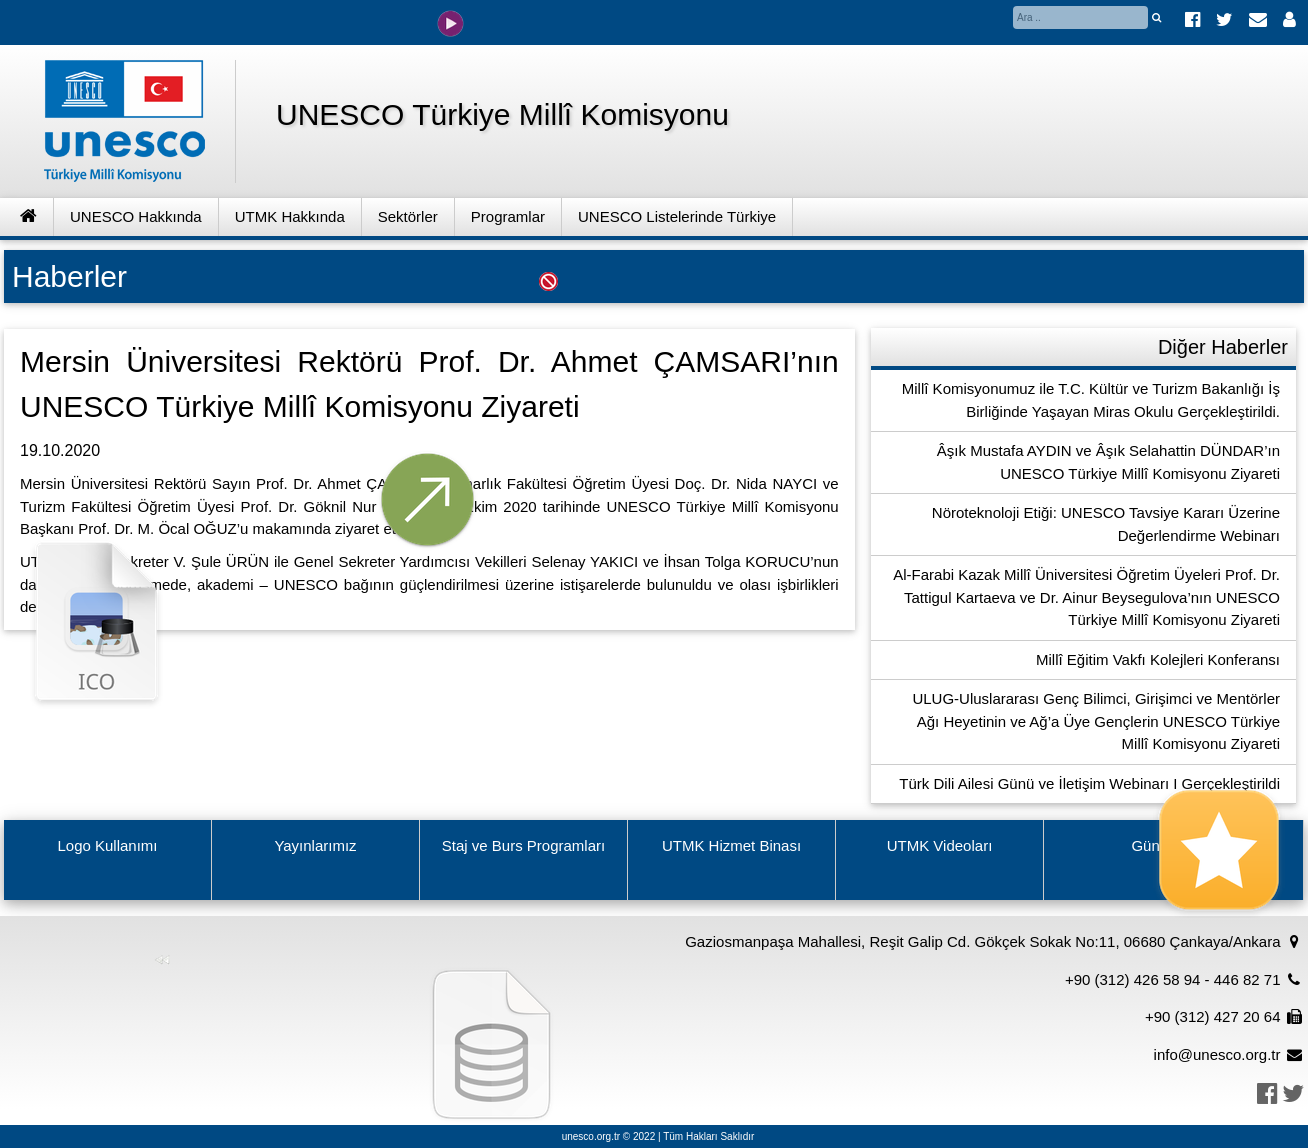 The width and height of the screenshot is (1308, 1148). What do you see at coordinates (491, 1044) in the screenshot?
I see `sql database file` at bounding box center [491, 1044].